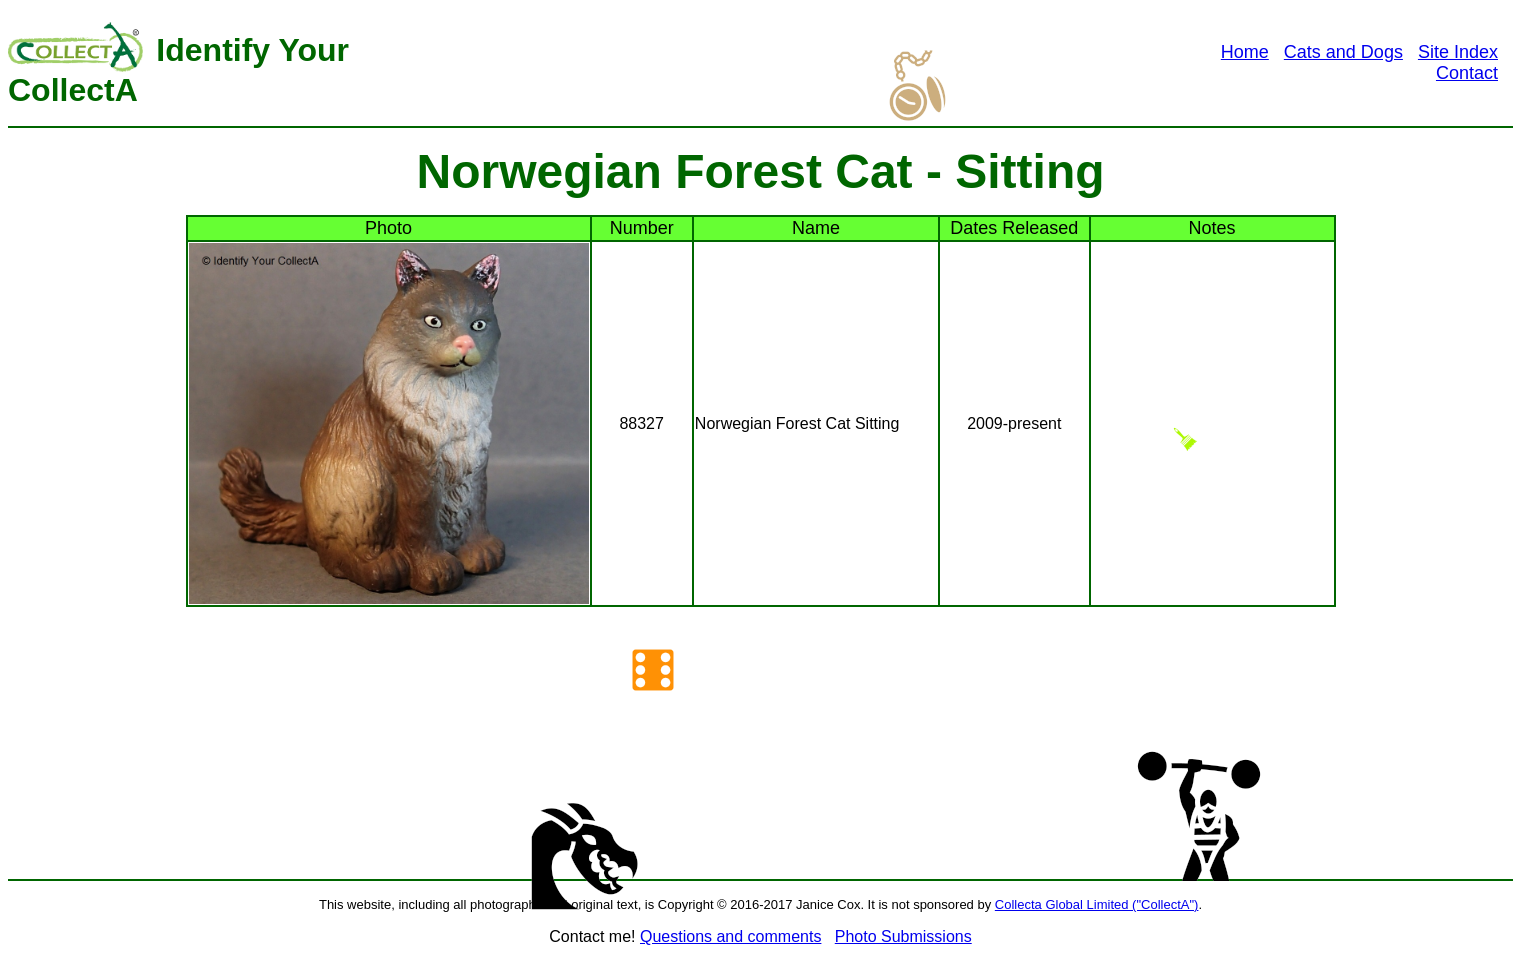 This screenshot has height=962, width=1521. I want to click on view elapsed game time or timer, so click(917, 85).